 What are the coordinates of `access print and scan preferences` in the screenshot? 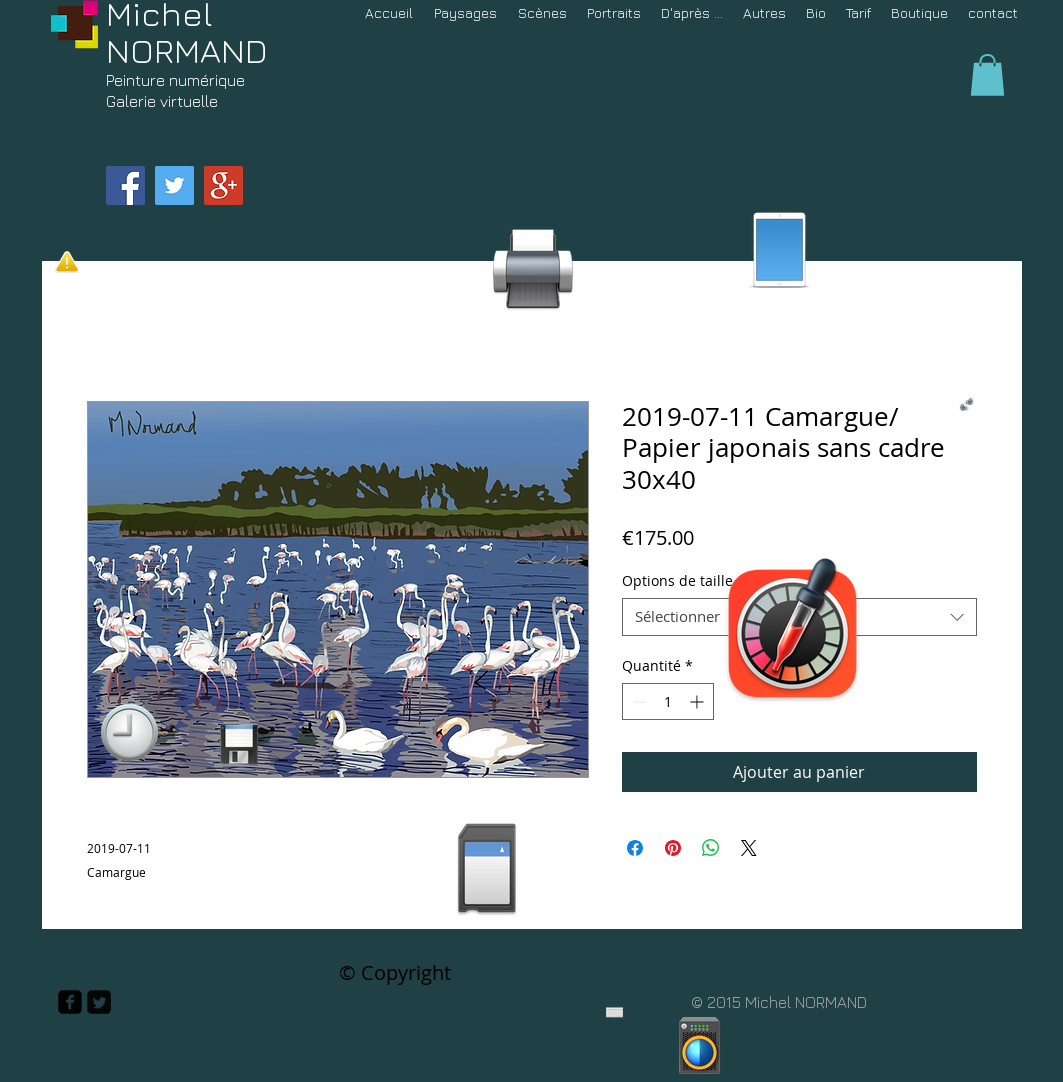 It's located at (533, 269).